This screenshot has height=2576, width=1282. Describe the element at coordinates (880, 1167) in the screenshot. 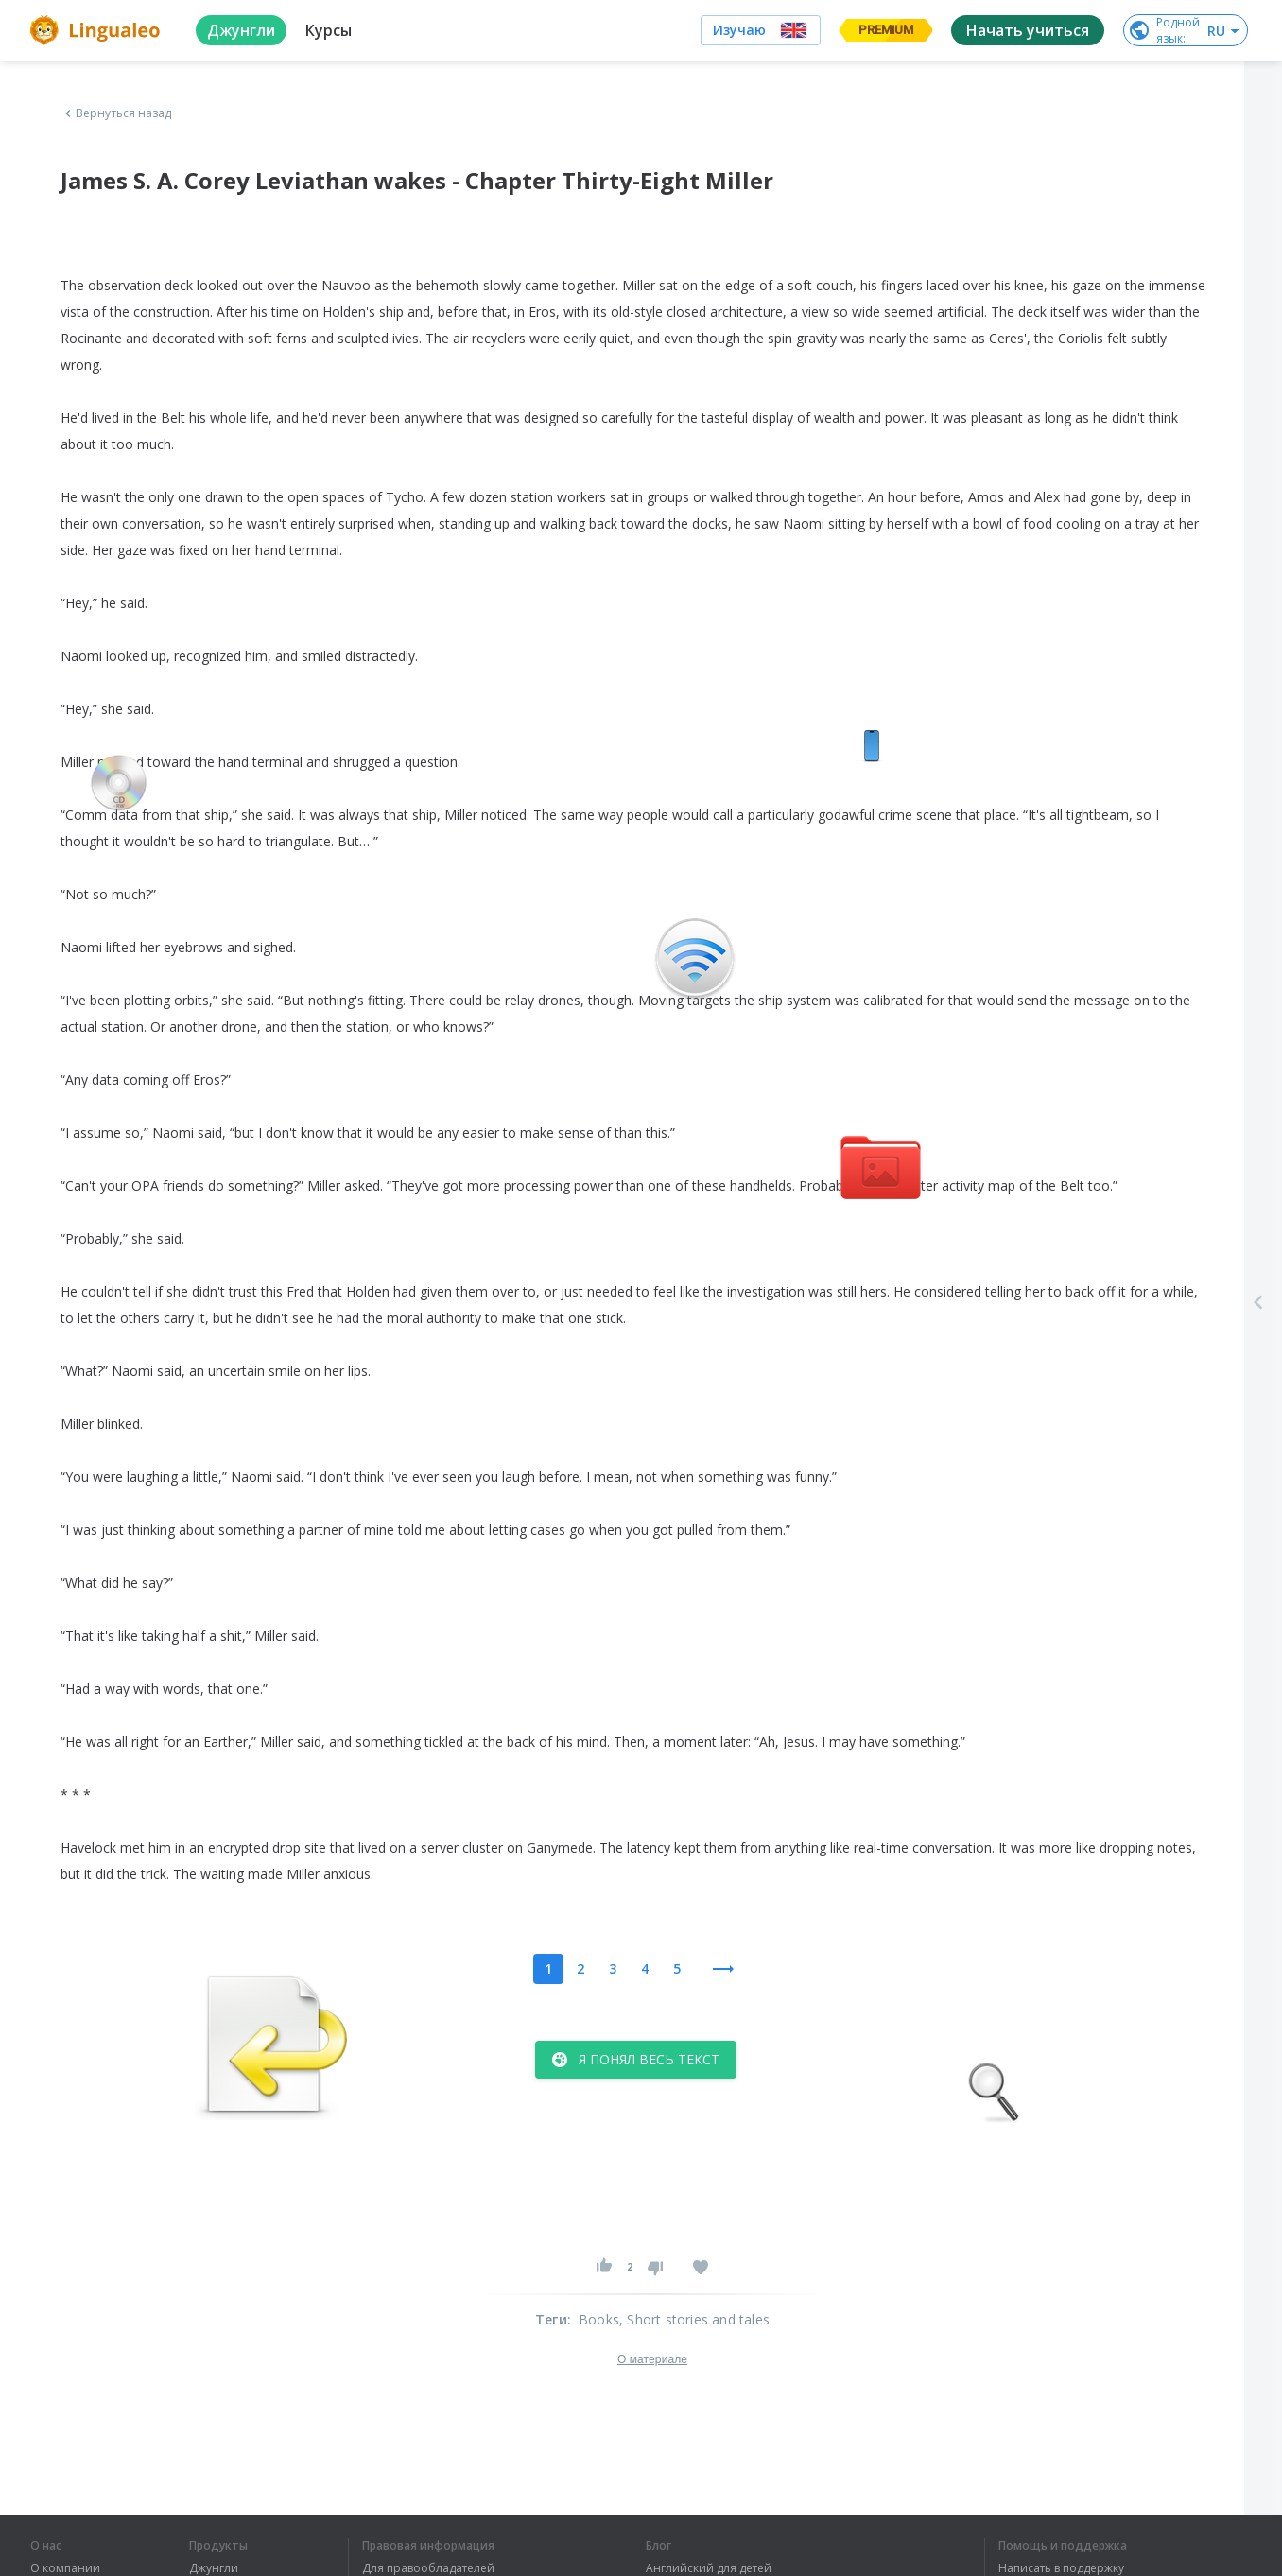

I see `open your images folder` at that location.